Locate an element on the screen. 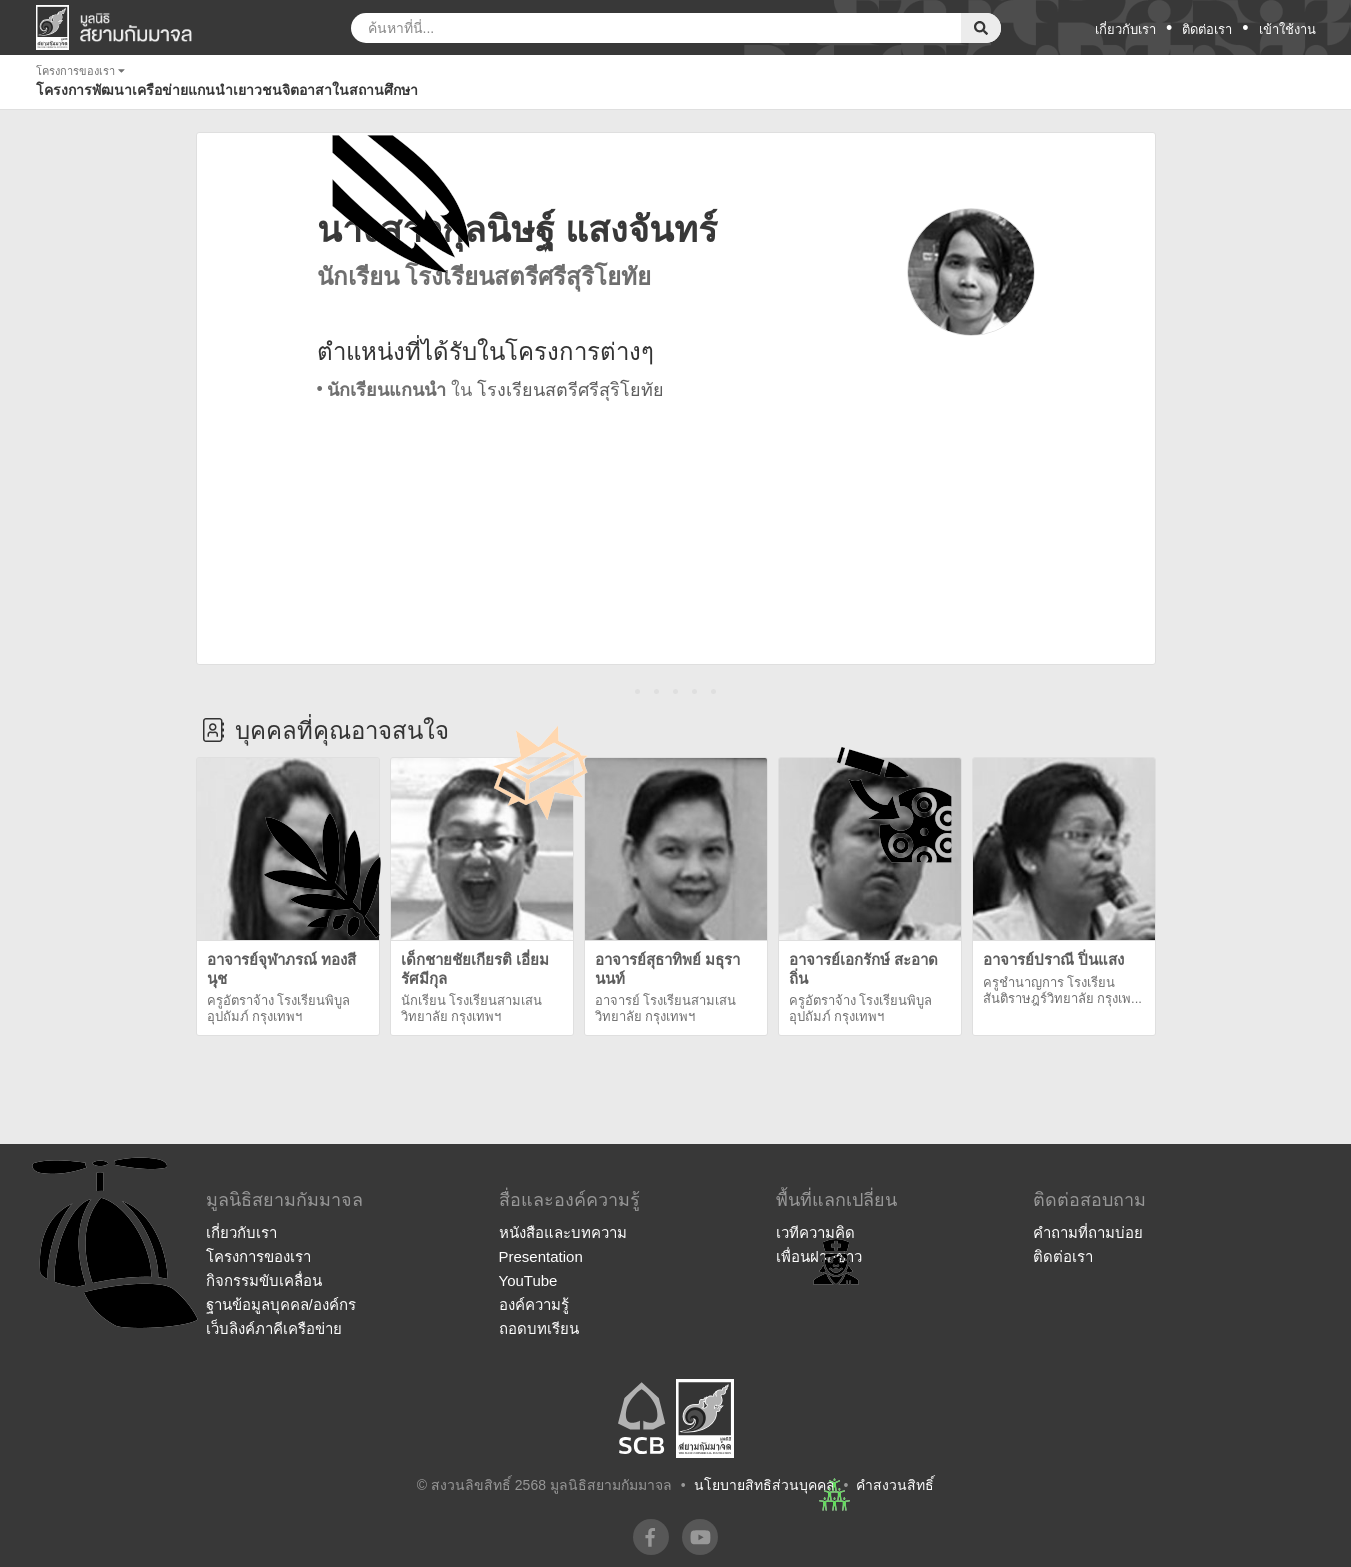 This screenshot has height=1567, width=1351. view team hierarchy or organization structure is located at coordinates (834, 1494).